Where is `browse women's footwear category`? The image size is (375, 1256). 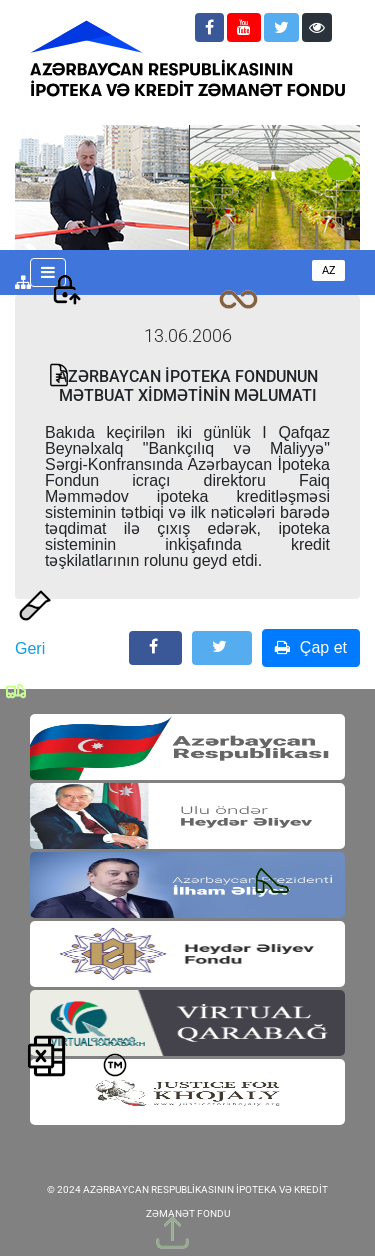
browse women's footwear category is located at coordinates (270, 881).